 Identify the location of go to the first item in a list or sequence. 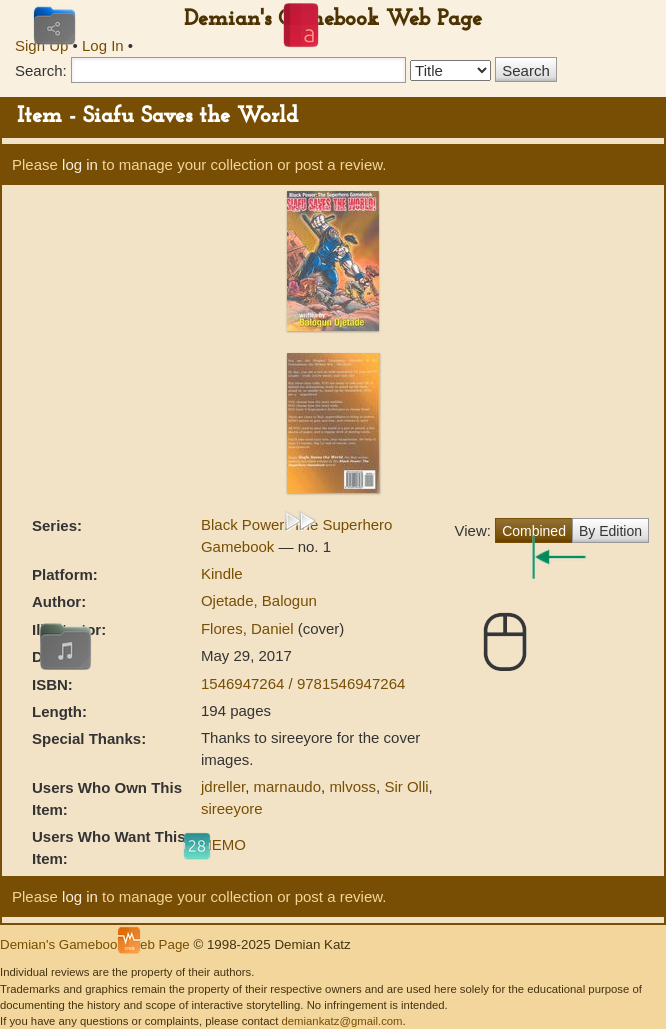
(559, 557).